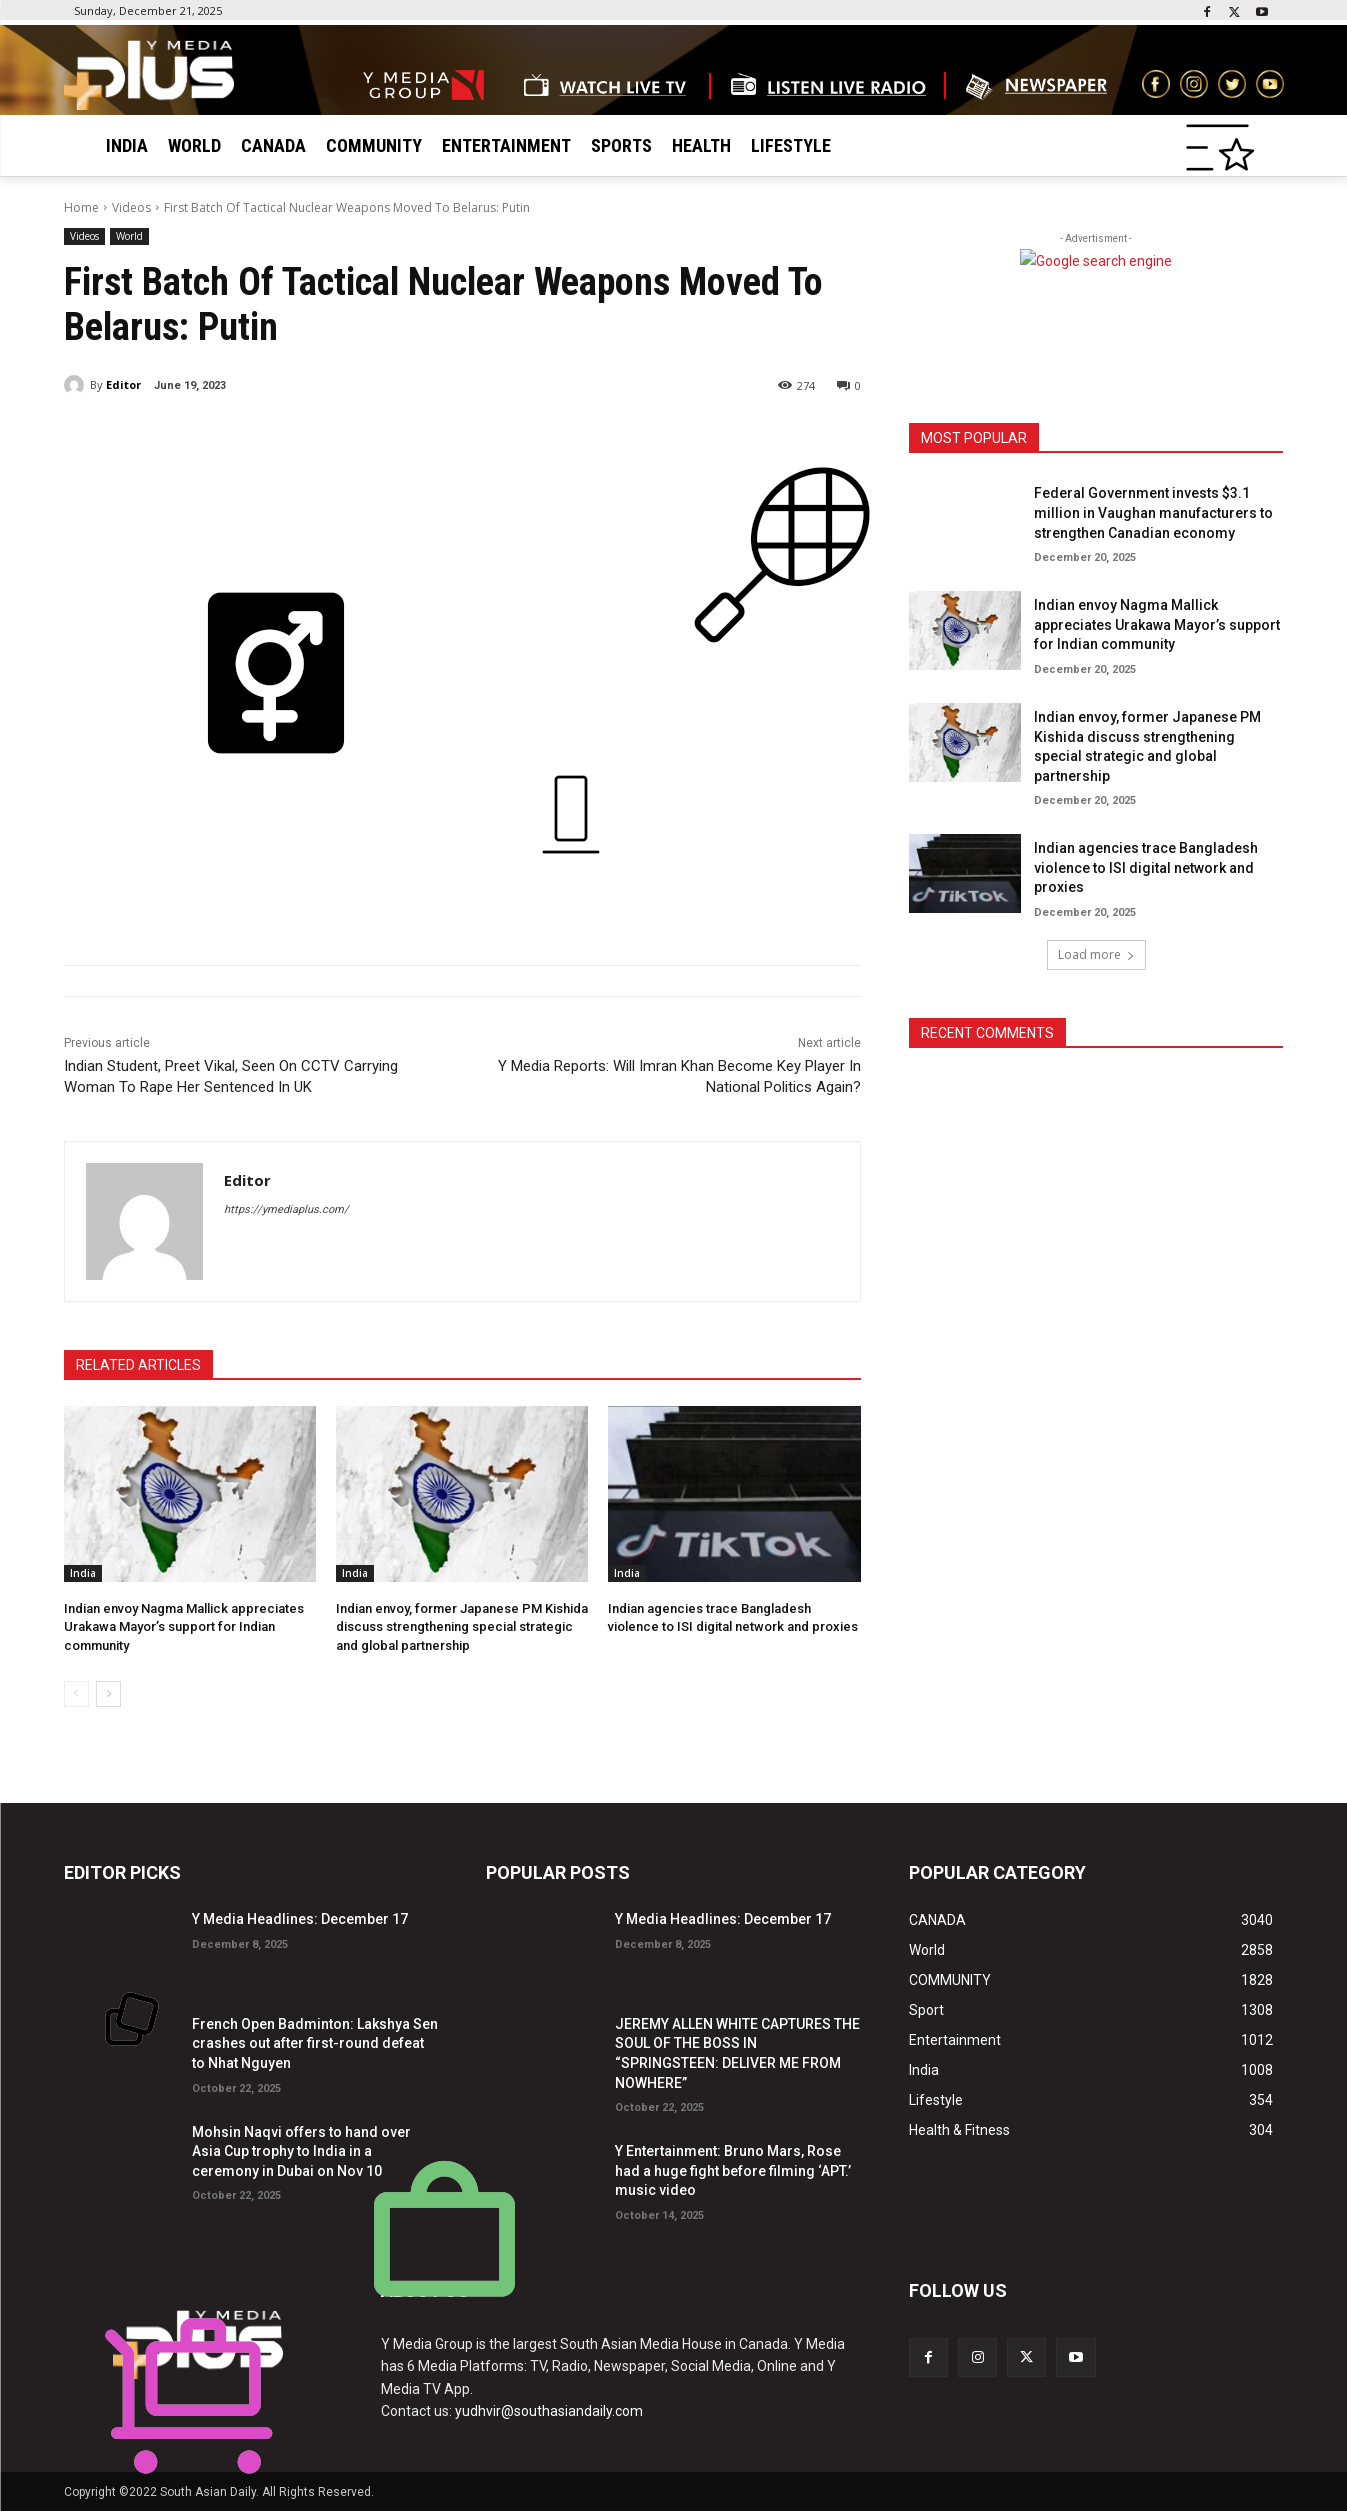 The image size is (1347, 2511). Describe the element at coordinates (444, 2236) in the screenshot. I see `view your shopping bag` at that location.